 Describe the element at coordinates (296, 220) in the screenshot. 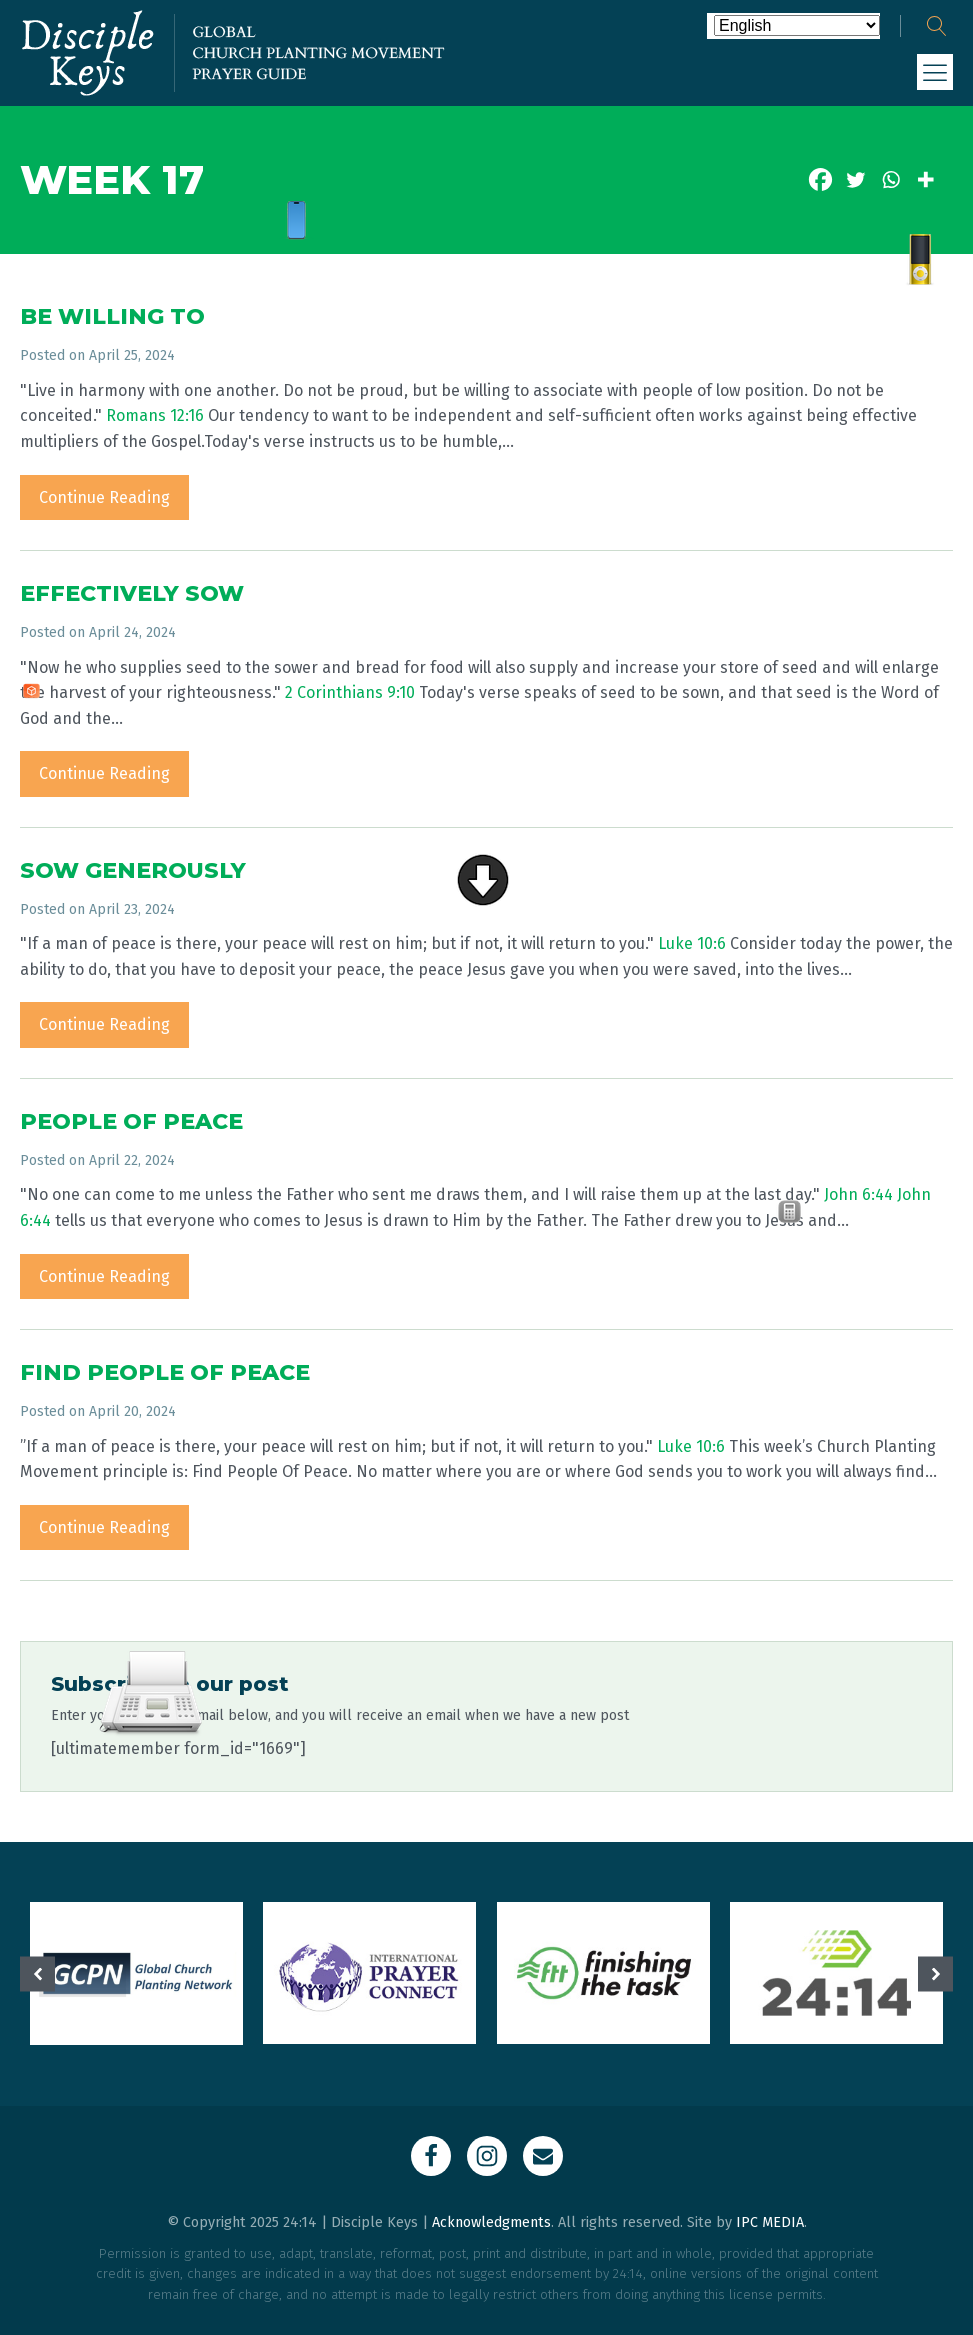

I see `connected iPhone device` at that location.